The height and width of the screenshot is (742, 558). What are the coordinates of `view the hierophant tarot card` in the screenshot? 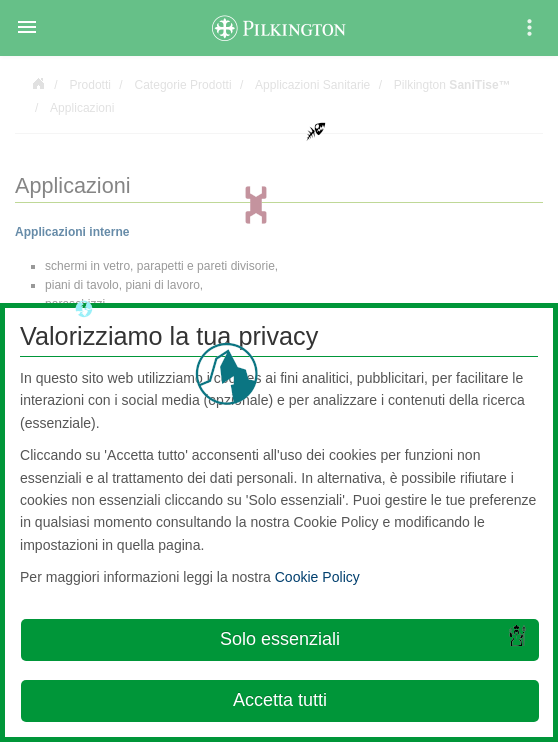 It's located at (517, 635).